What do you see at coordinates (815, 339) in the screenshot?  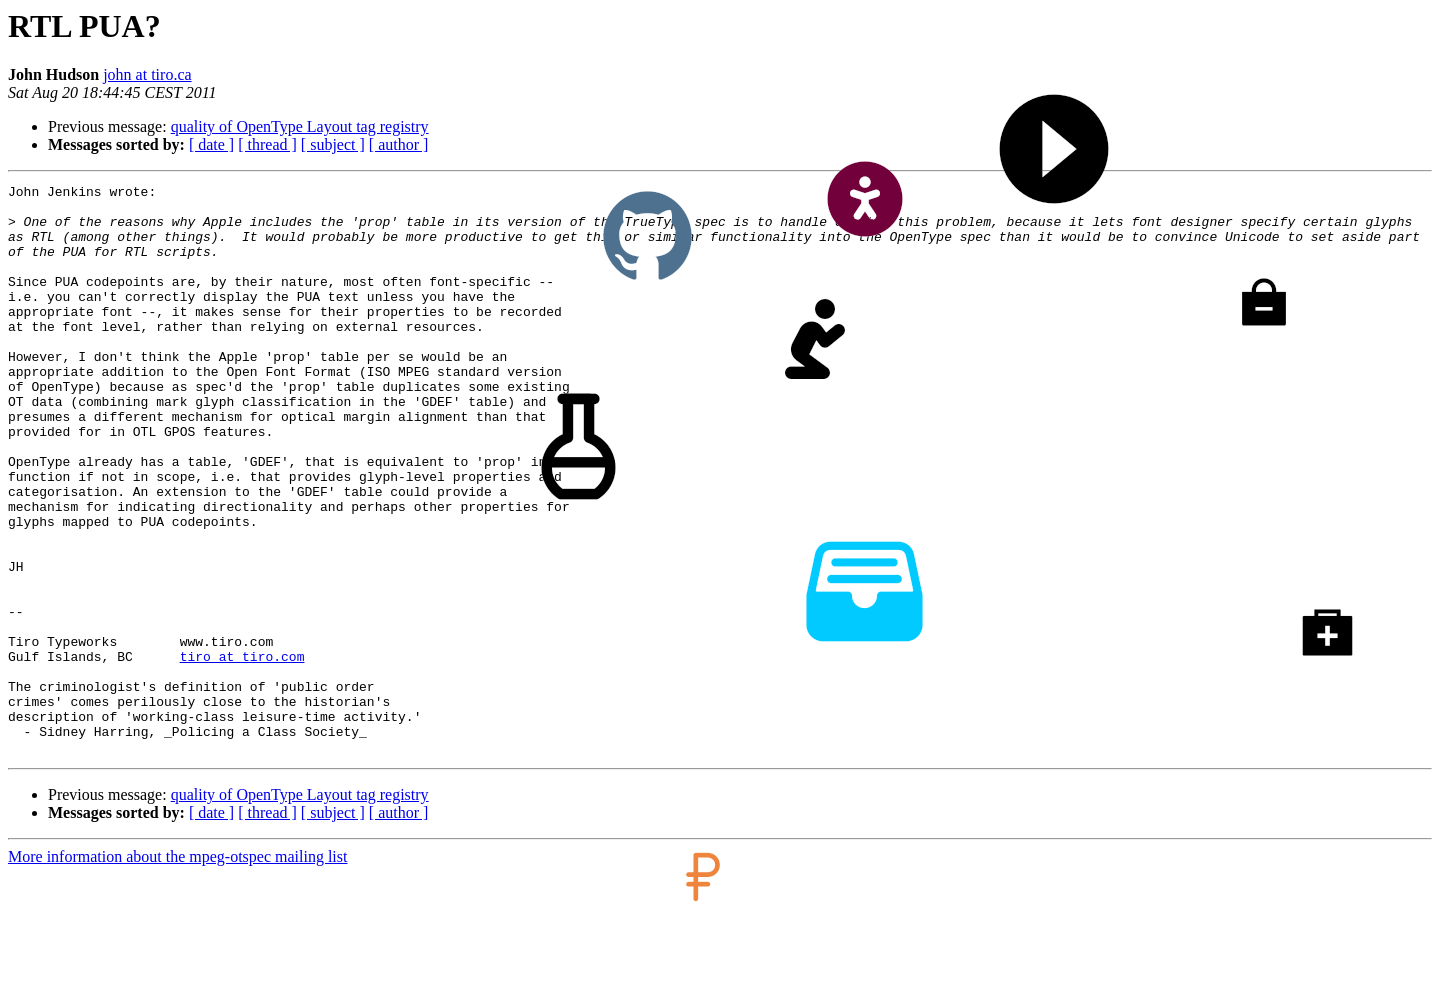 I see `indicates a prayer or meditation feature` at bounding box center [815, 339].